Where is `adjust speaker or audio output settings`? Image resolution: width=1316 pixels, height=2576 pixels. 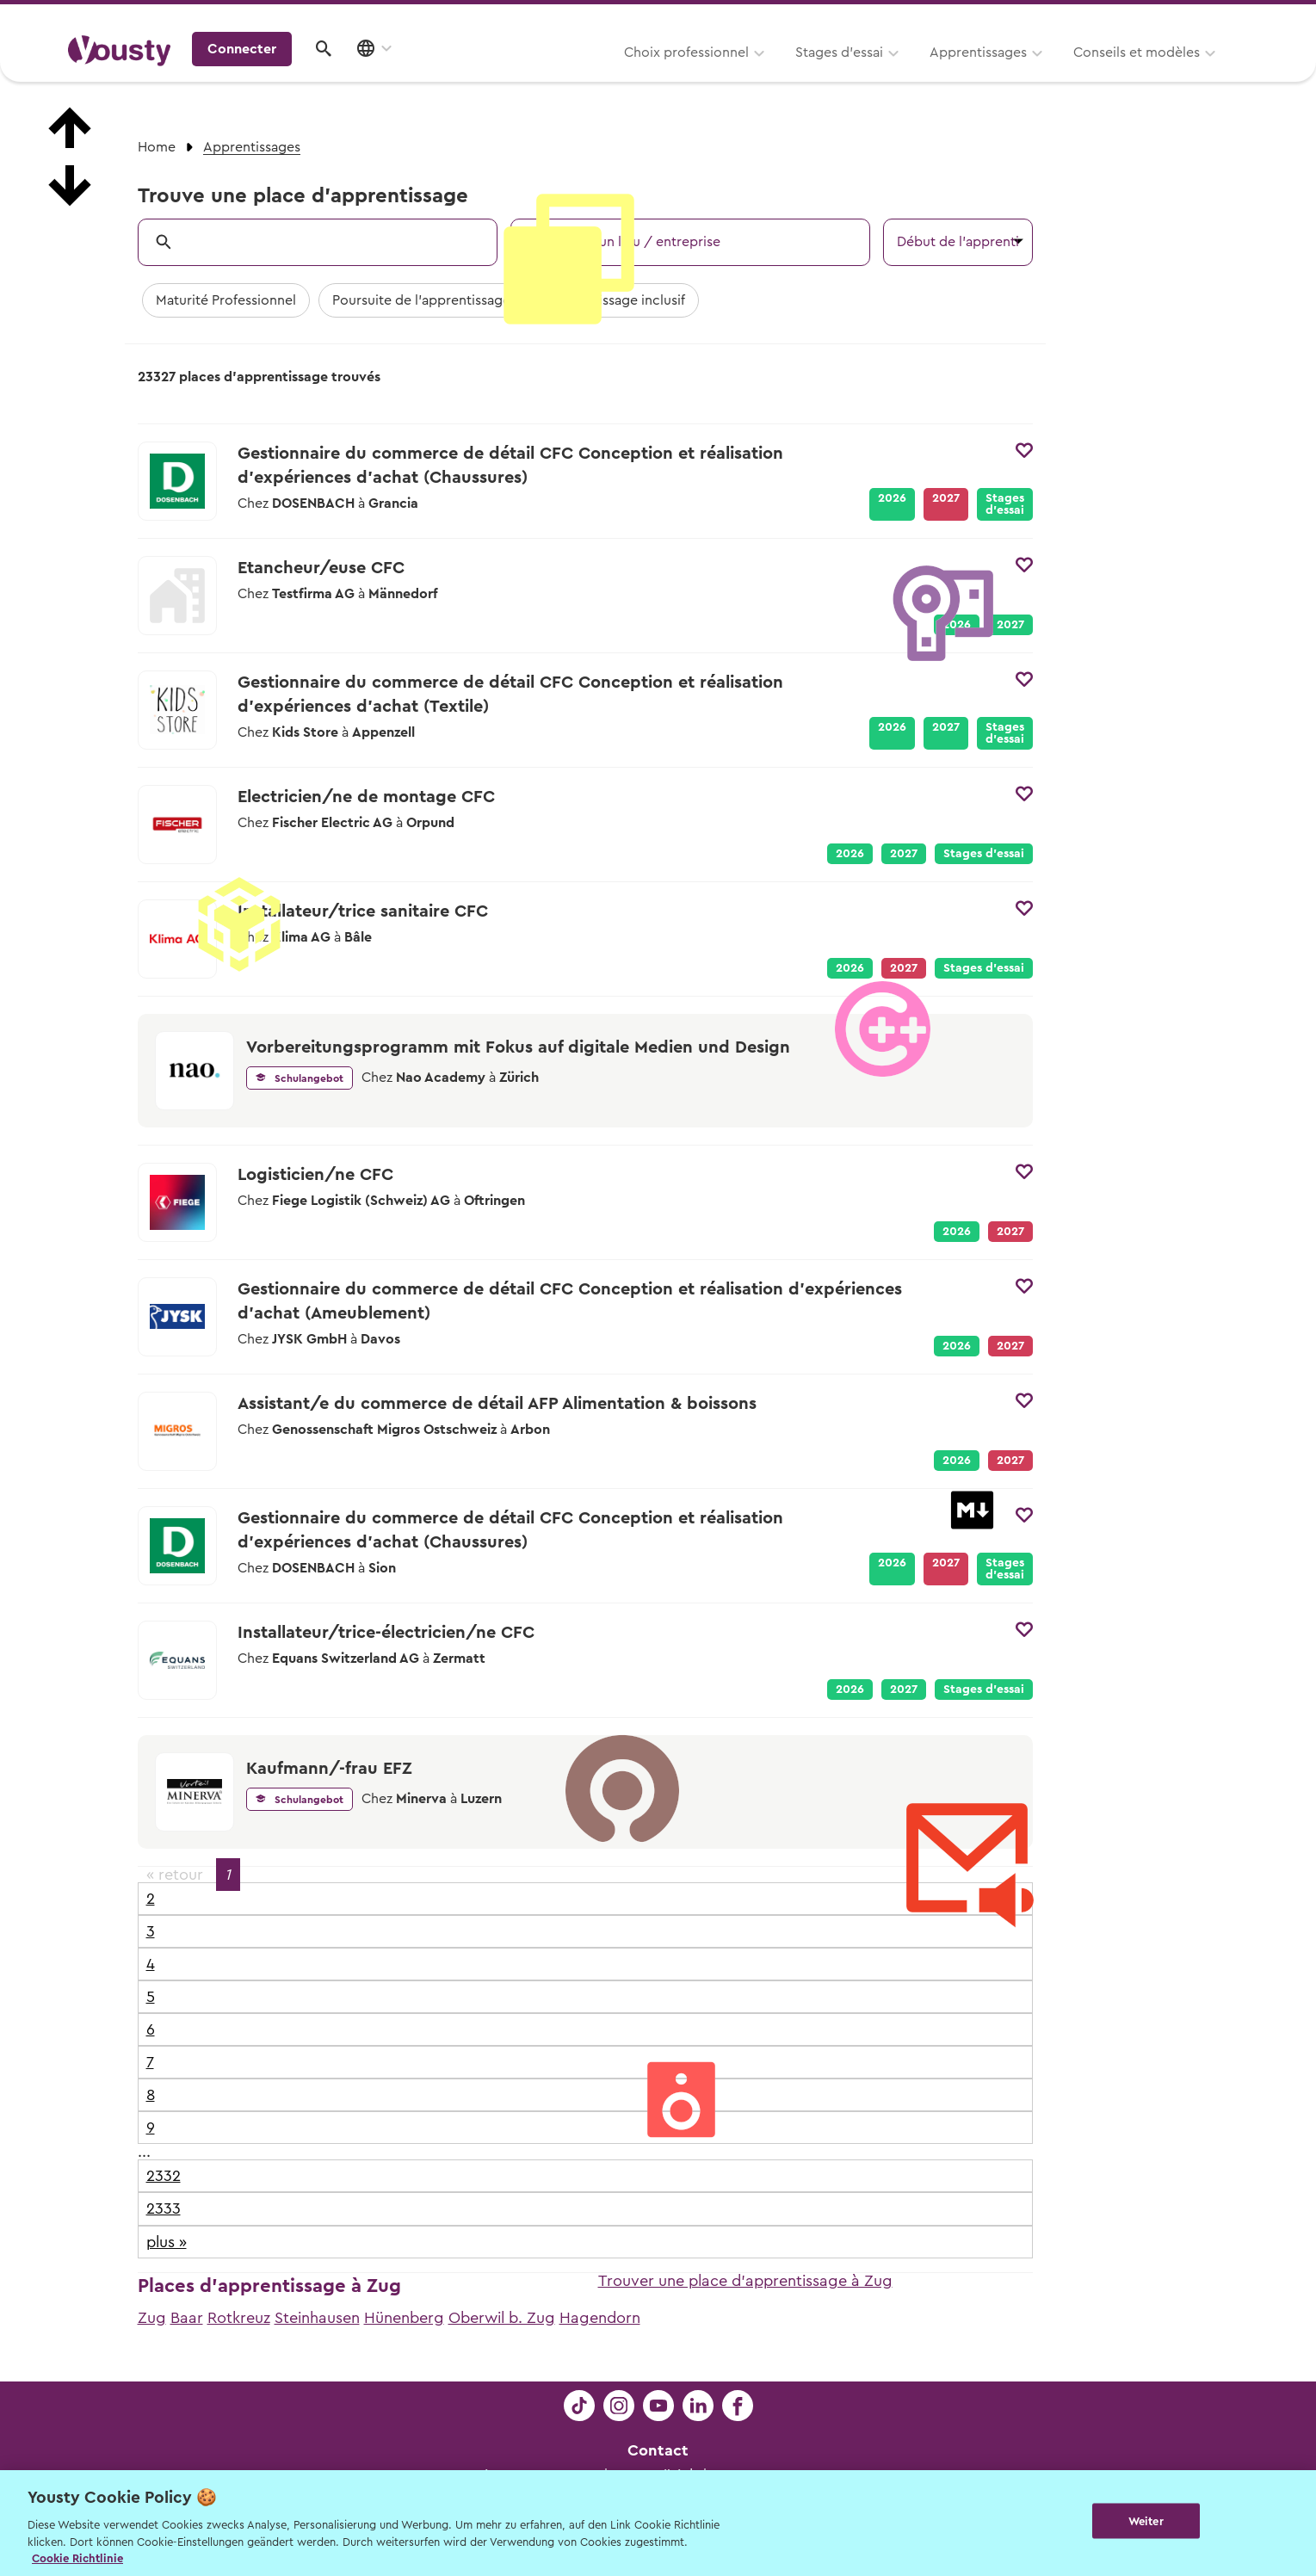
adjust speaker or audio output settings is located at coordinates (681, 2099).